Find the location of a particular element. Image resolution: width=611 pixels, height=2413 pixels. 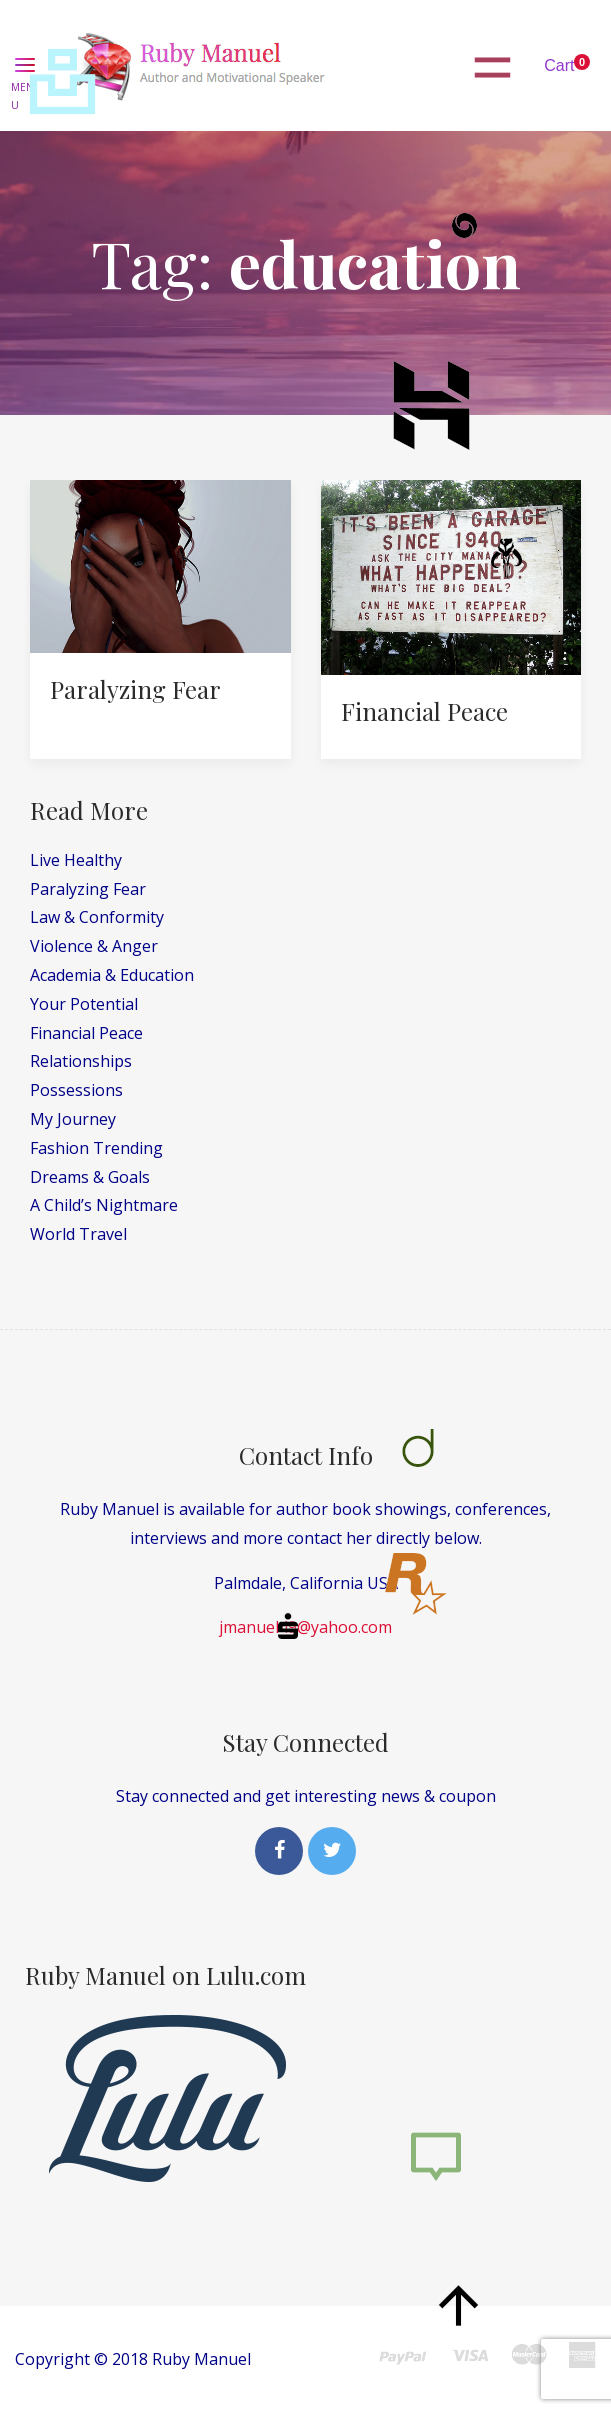

Rockstar Games company logo is located at coordinates (416, 1584).